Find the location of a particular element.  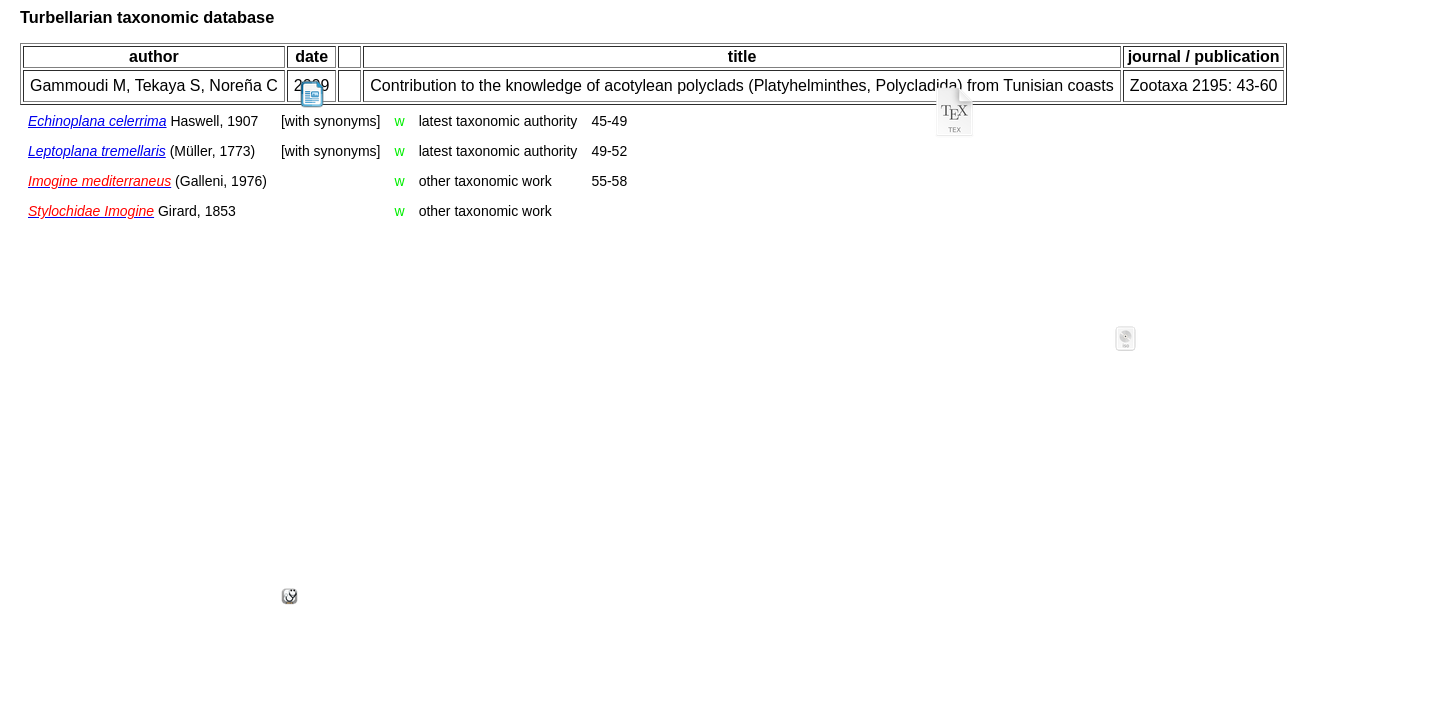

libreoffice writer text template file is located at coordinates (312, 94).